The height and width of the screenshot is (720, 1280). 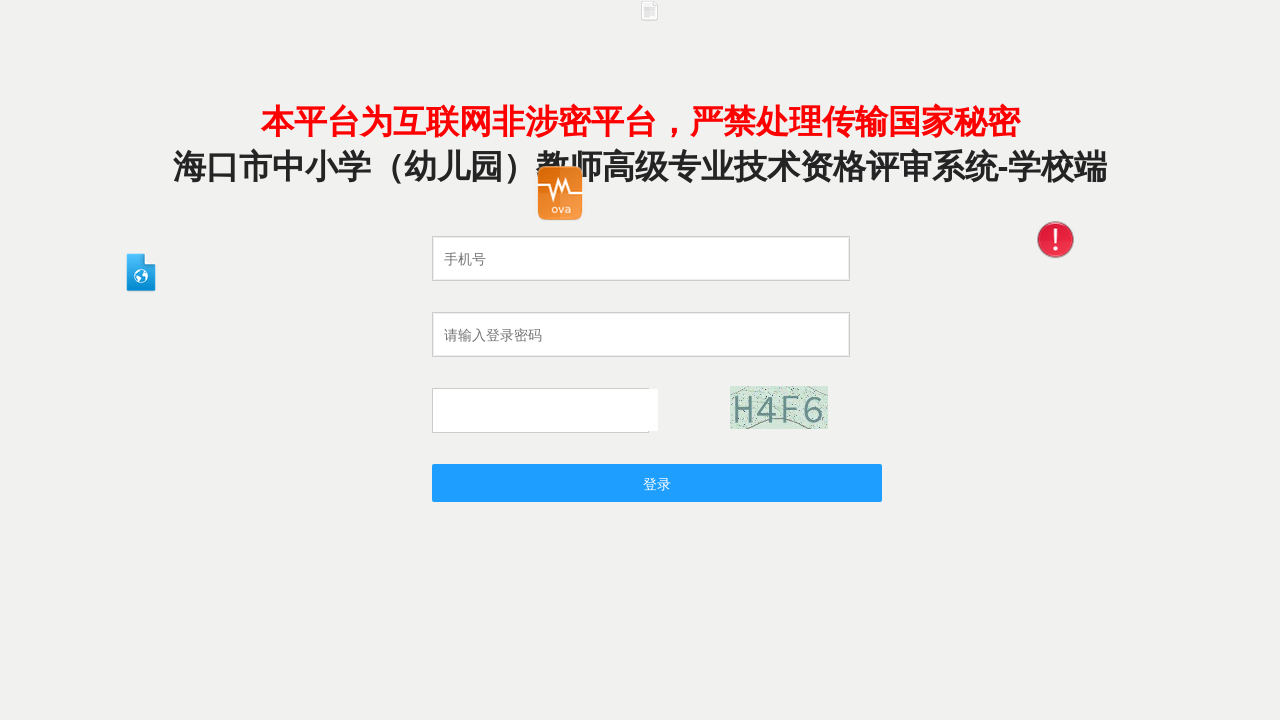 What do you see at coordinates (649, 10) in the screenshot?
I see `open a plain text file` at bounding box center [649, 10].